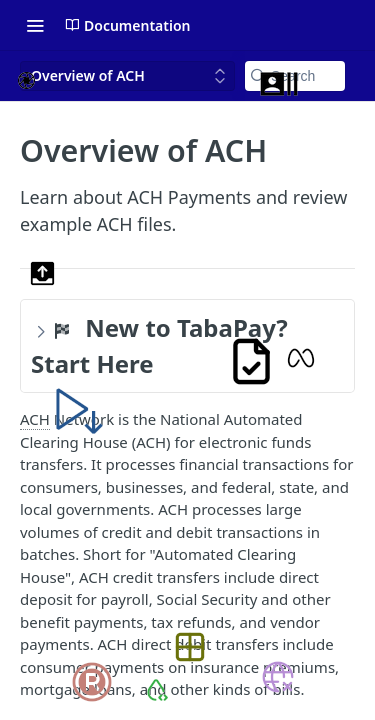  What do you see at coordinates (42, 273) in the screenshot?
I see `upload file to inbox or tray` at bounding box center [42, 273].